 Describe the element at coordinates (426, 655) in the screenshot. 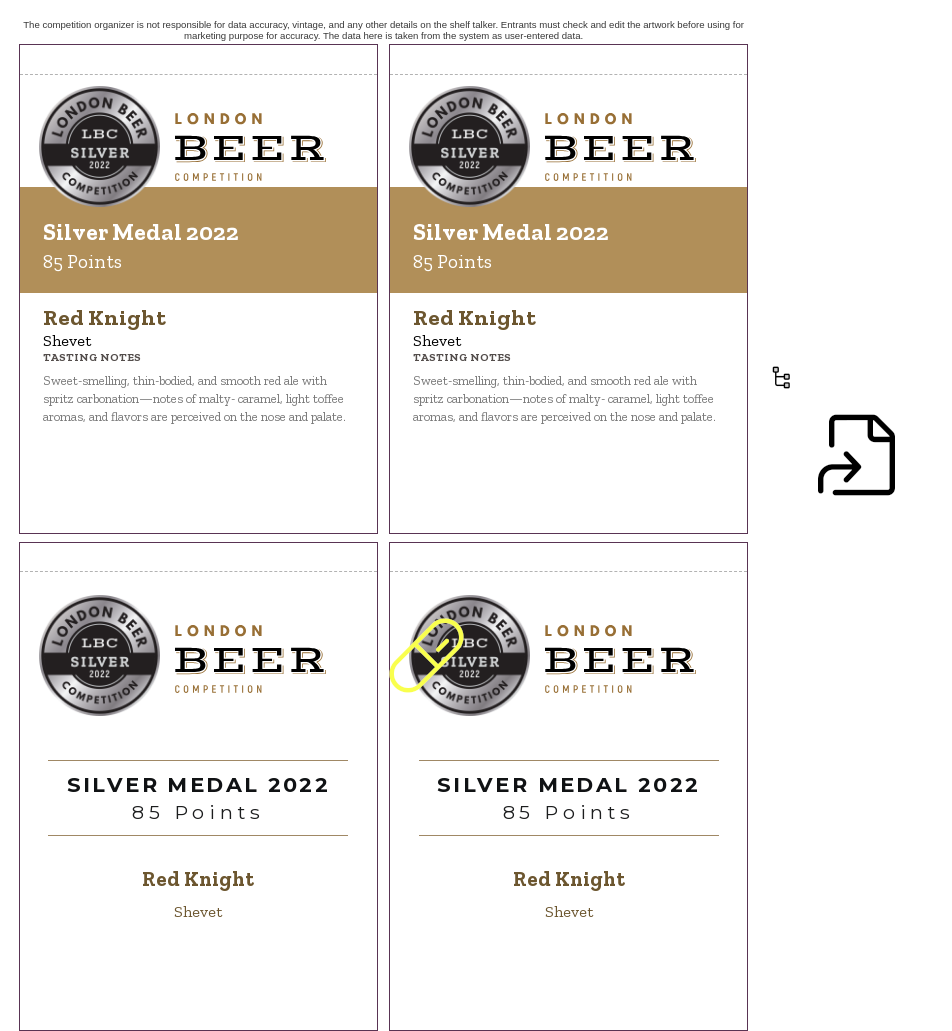

I see `access medication or health information` at that location.